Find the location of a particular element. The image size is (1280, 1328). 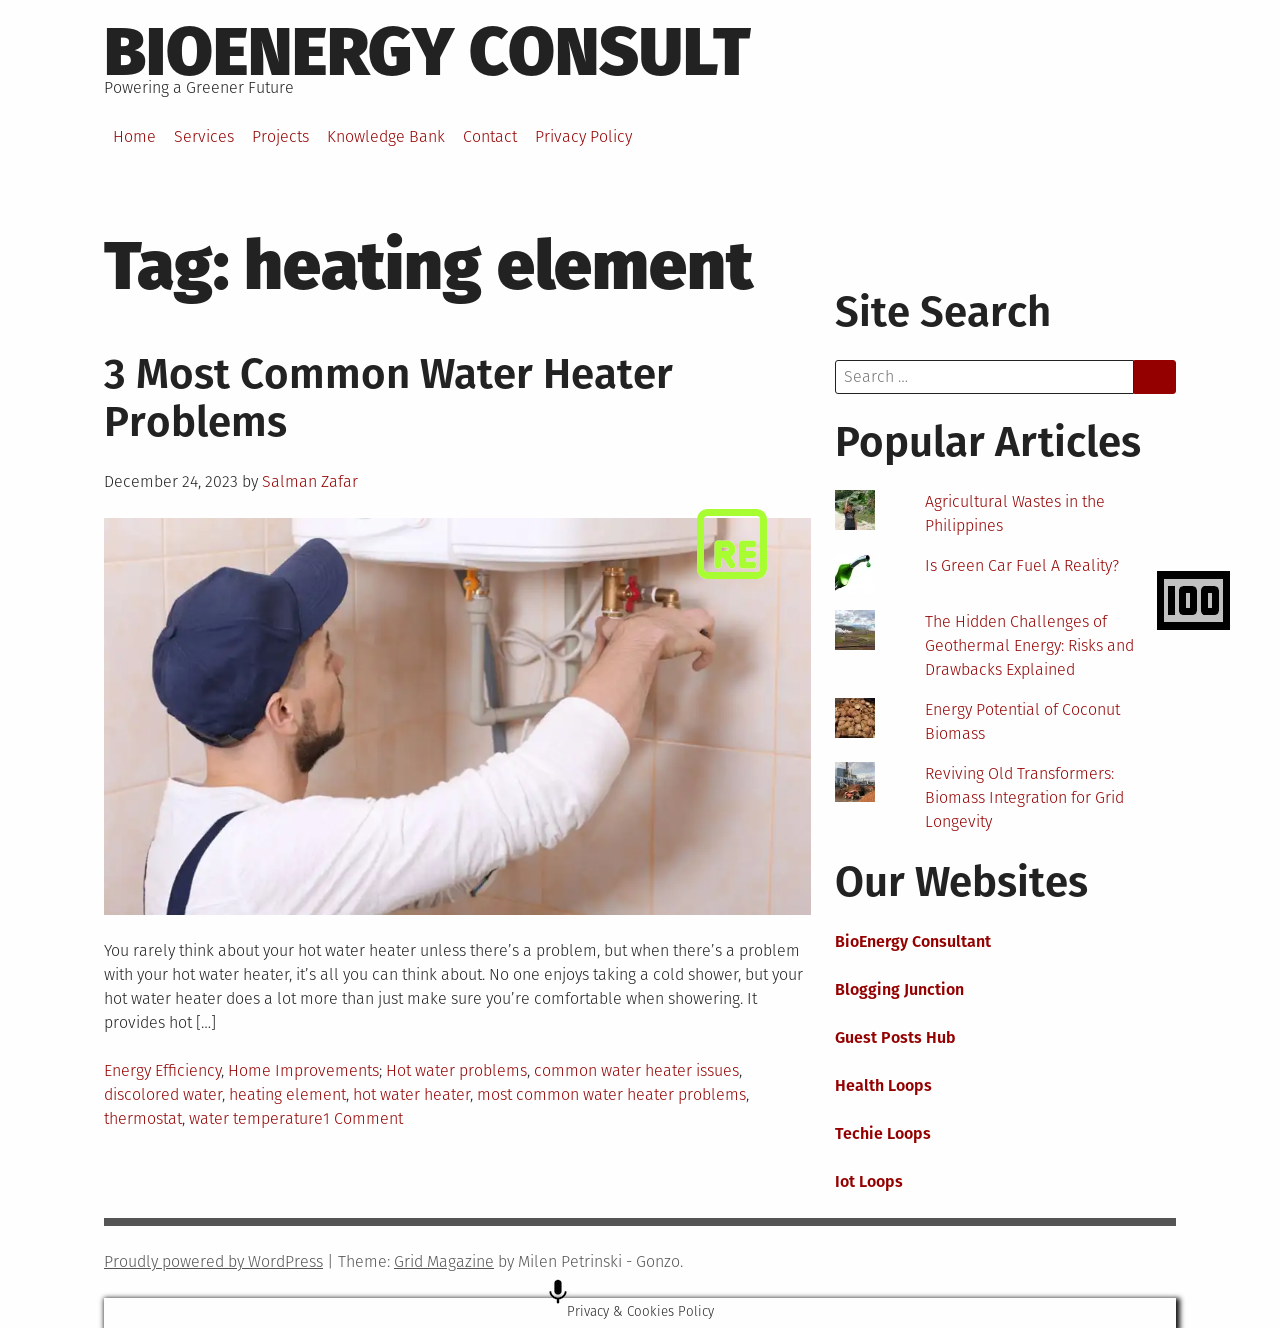

tap to use voice input is located at coordinates (558, 1291).